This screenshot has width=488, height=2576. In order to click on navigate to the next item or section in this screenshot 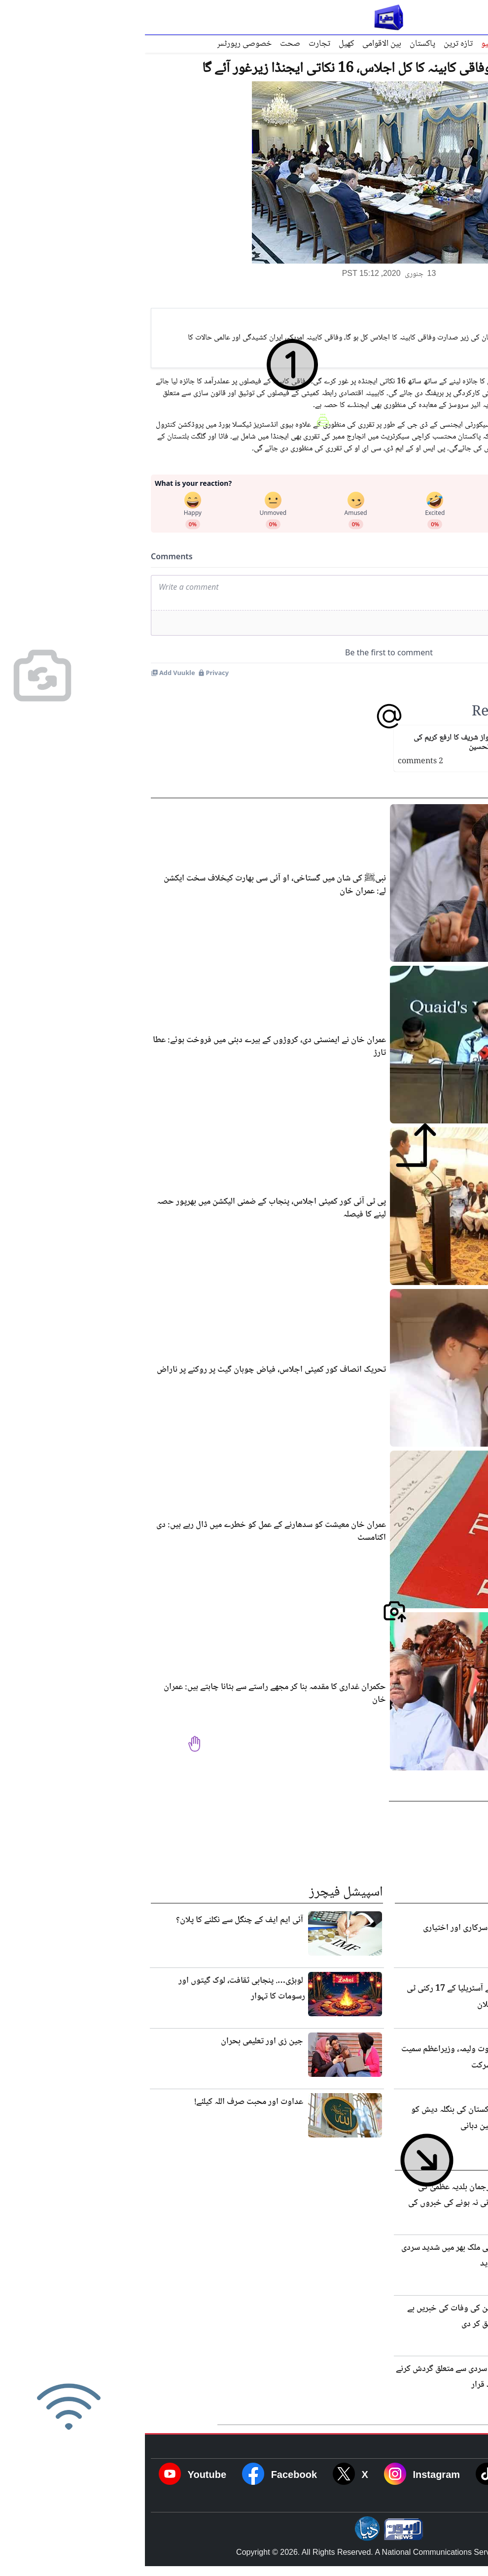, I will do `click(427, 2160)`.